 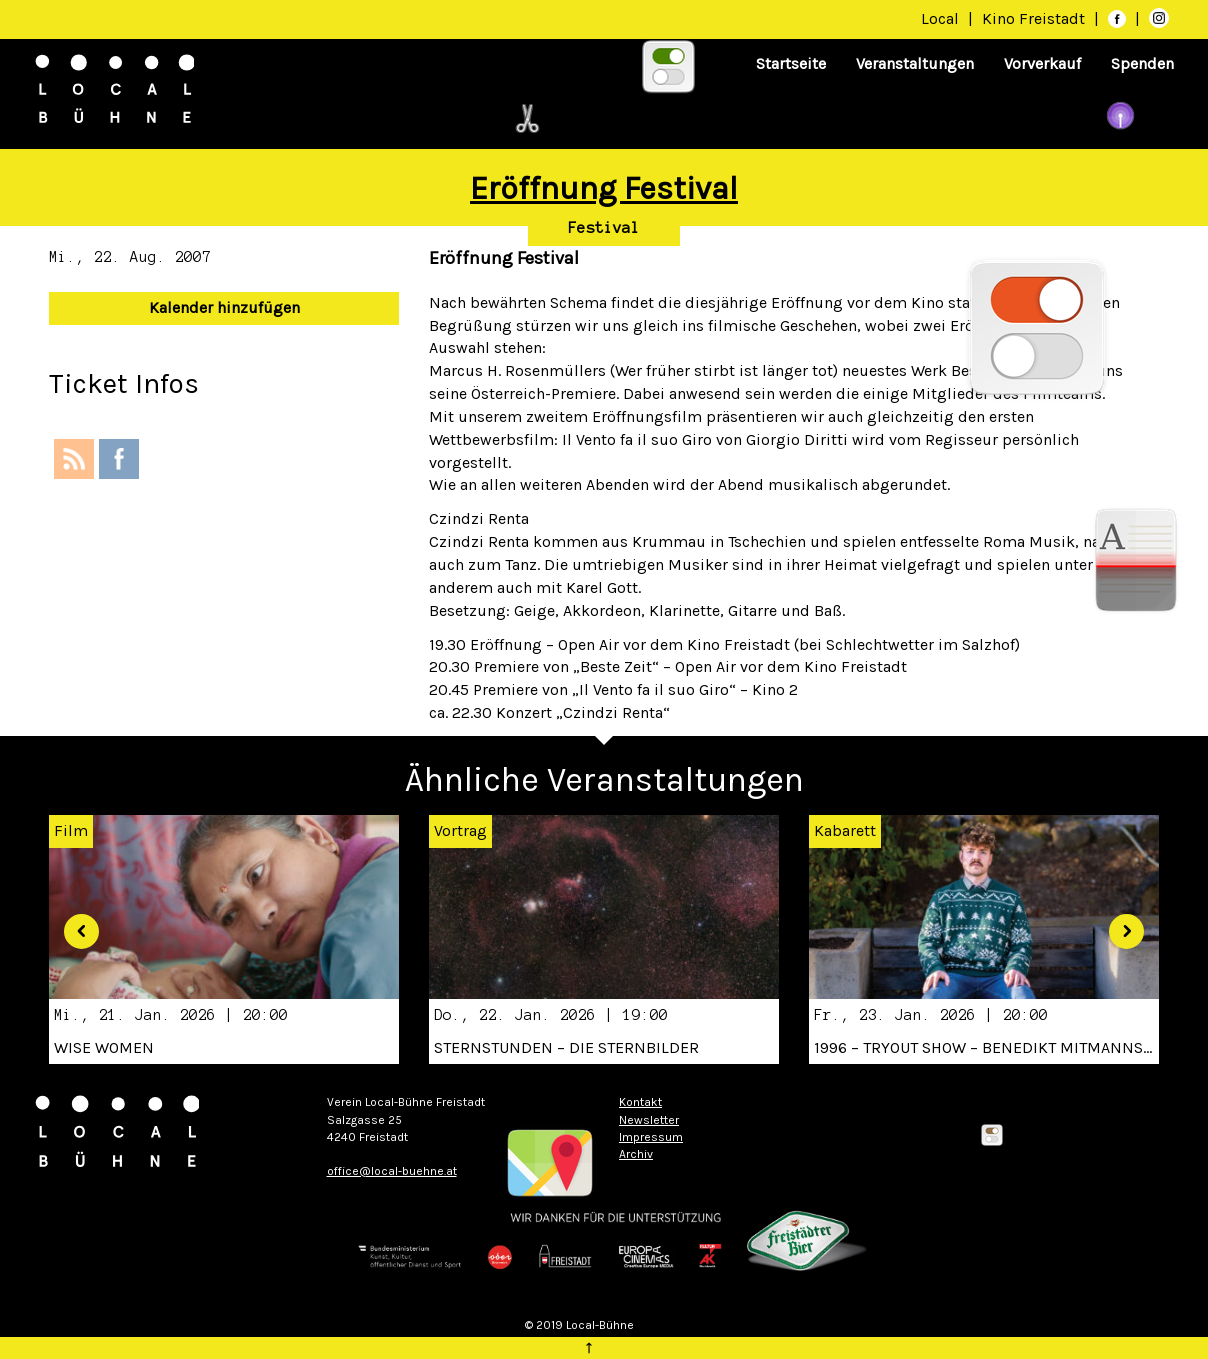 What do you see at coordinates (527, 118) in the screenshot?
I see `cut selected content to clipboard` at bounding box center [527, 118].